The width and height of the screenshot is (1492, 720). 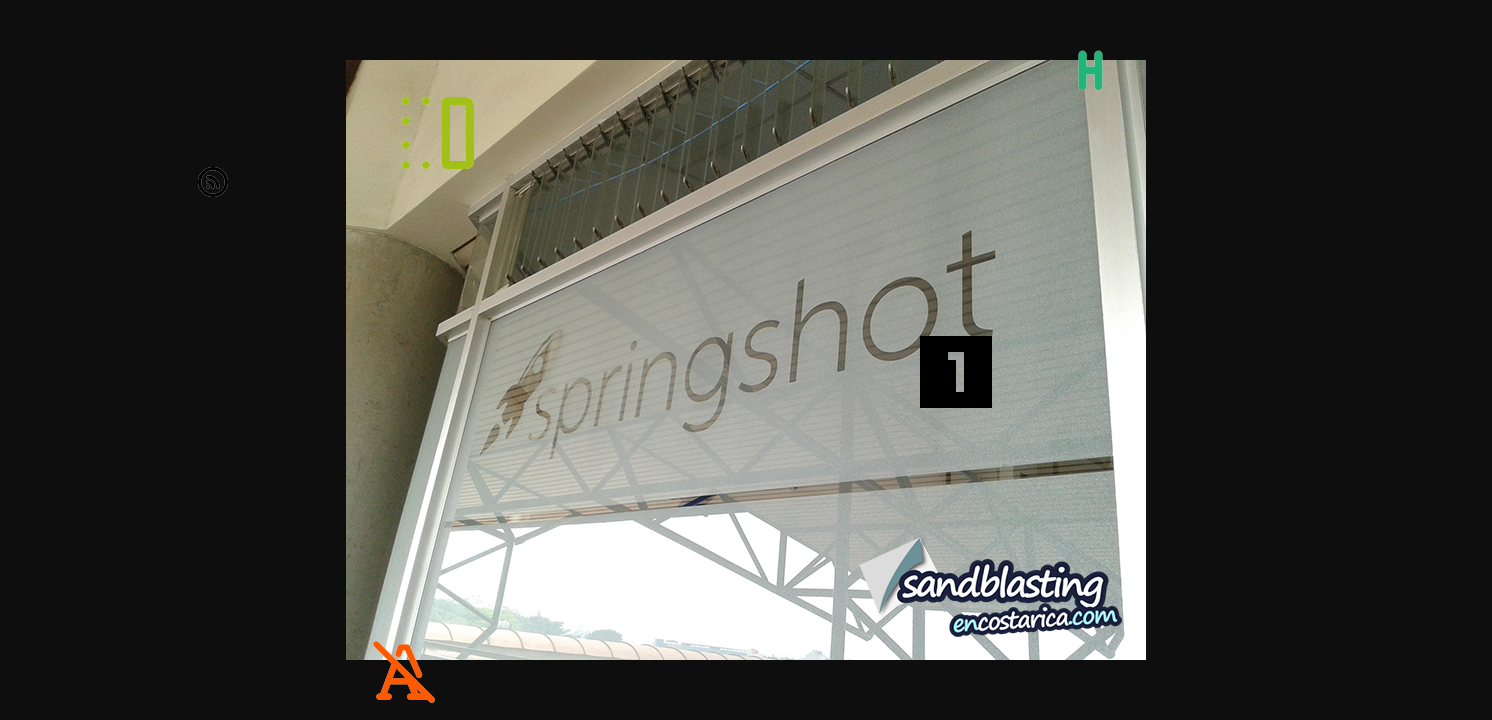 I want to click on align content to the right, so click(x=438, y=133).